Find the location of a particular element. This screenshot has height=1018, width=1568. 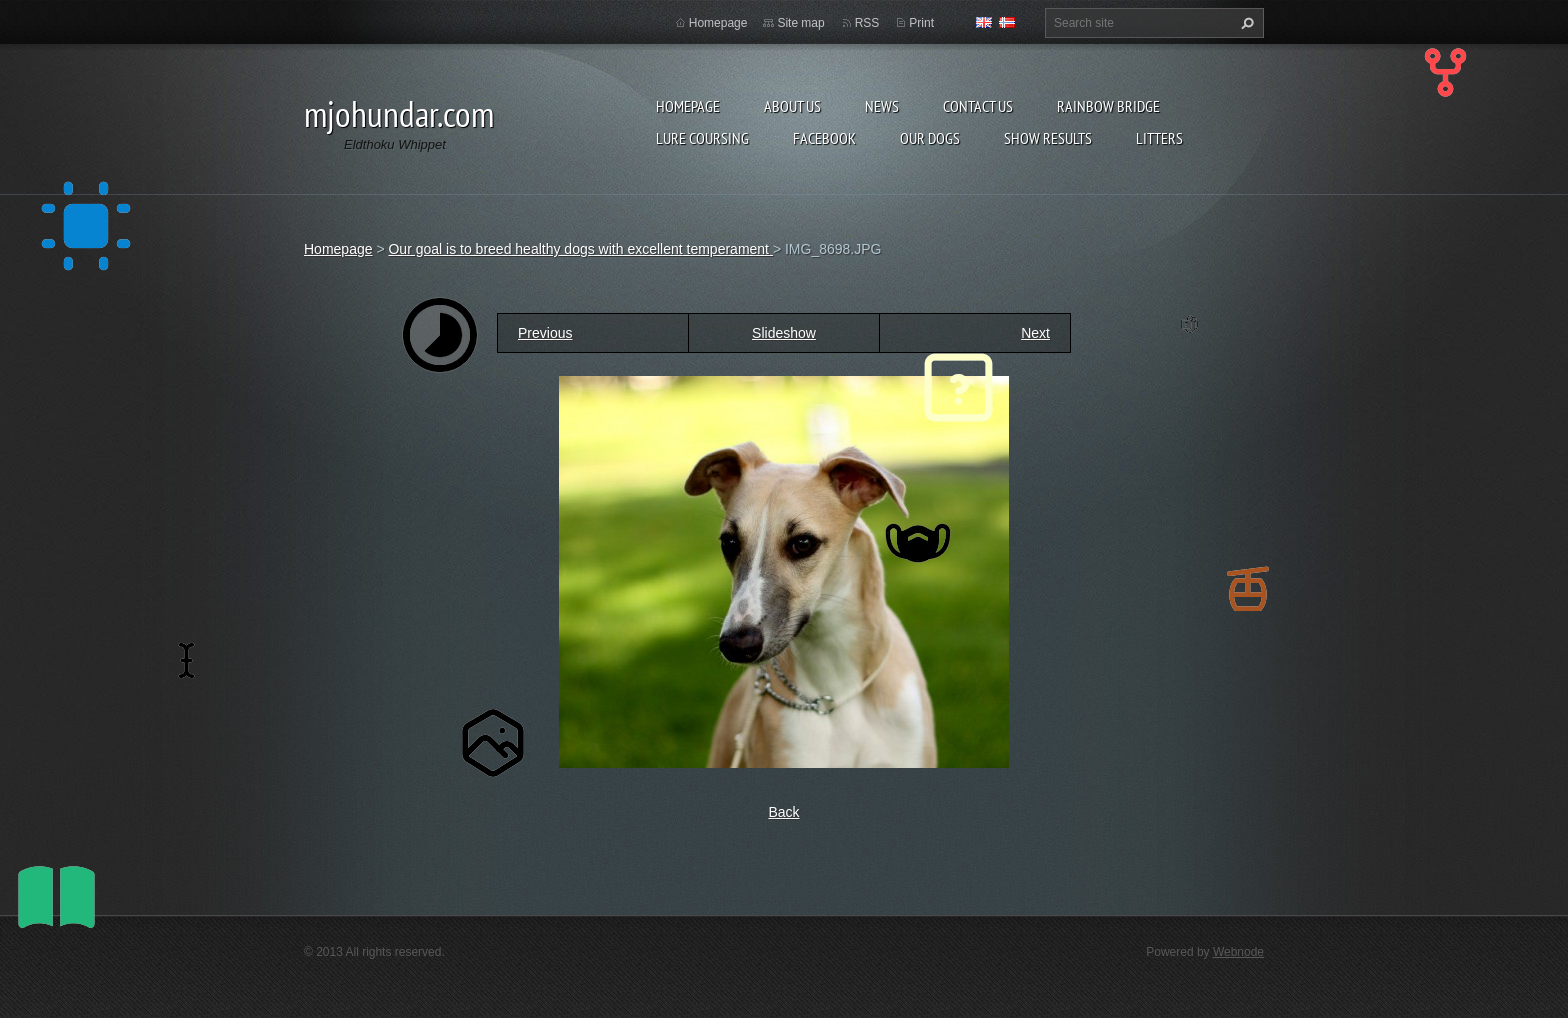

indicates mask required or health safety guidelines is located at coordinates (918, 543).